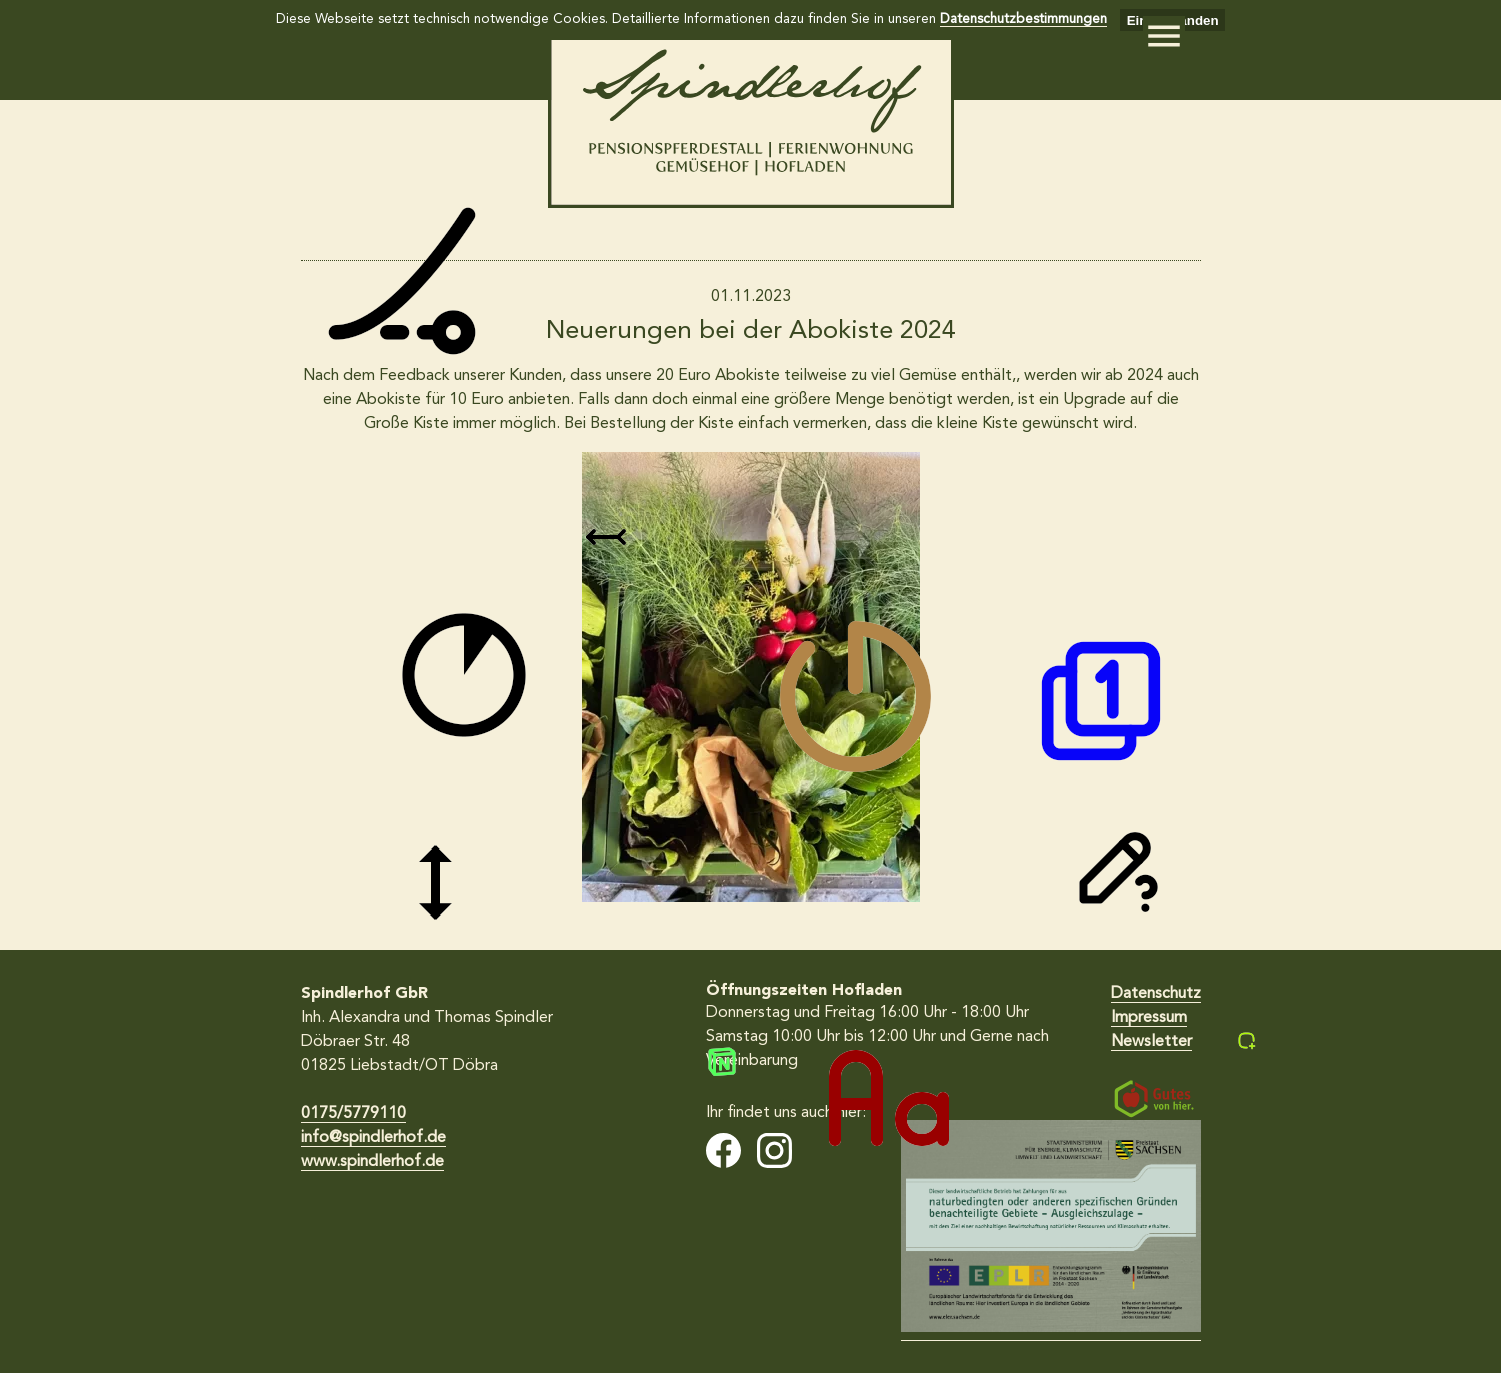  What do you see at coordinates (464, 675) in the screenshot?
I see `indicates 10% progress or completion` at bounding box center [464, 675].